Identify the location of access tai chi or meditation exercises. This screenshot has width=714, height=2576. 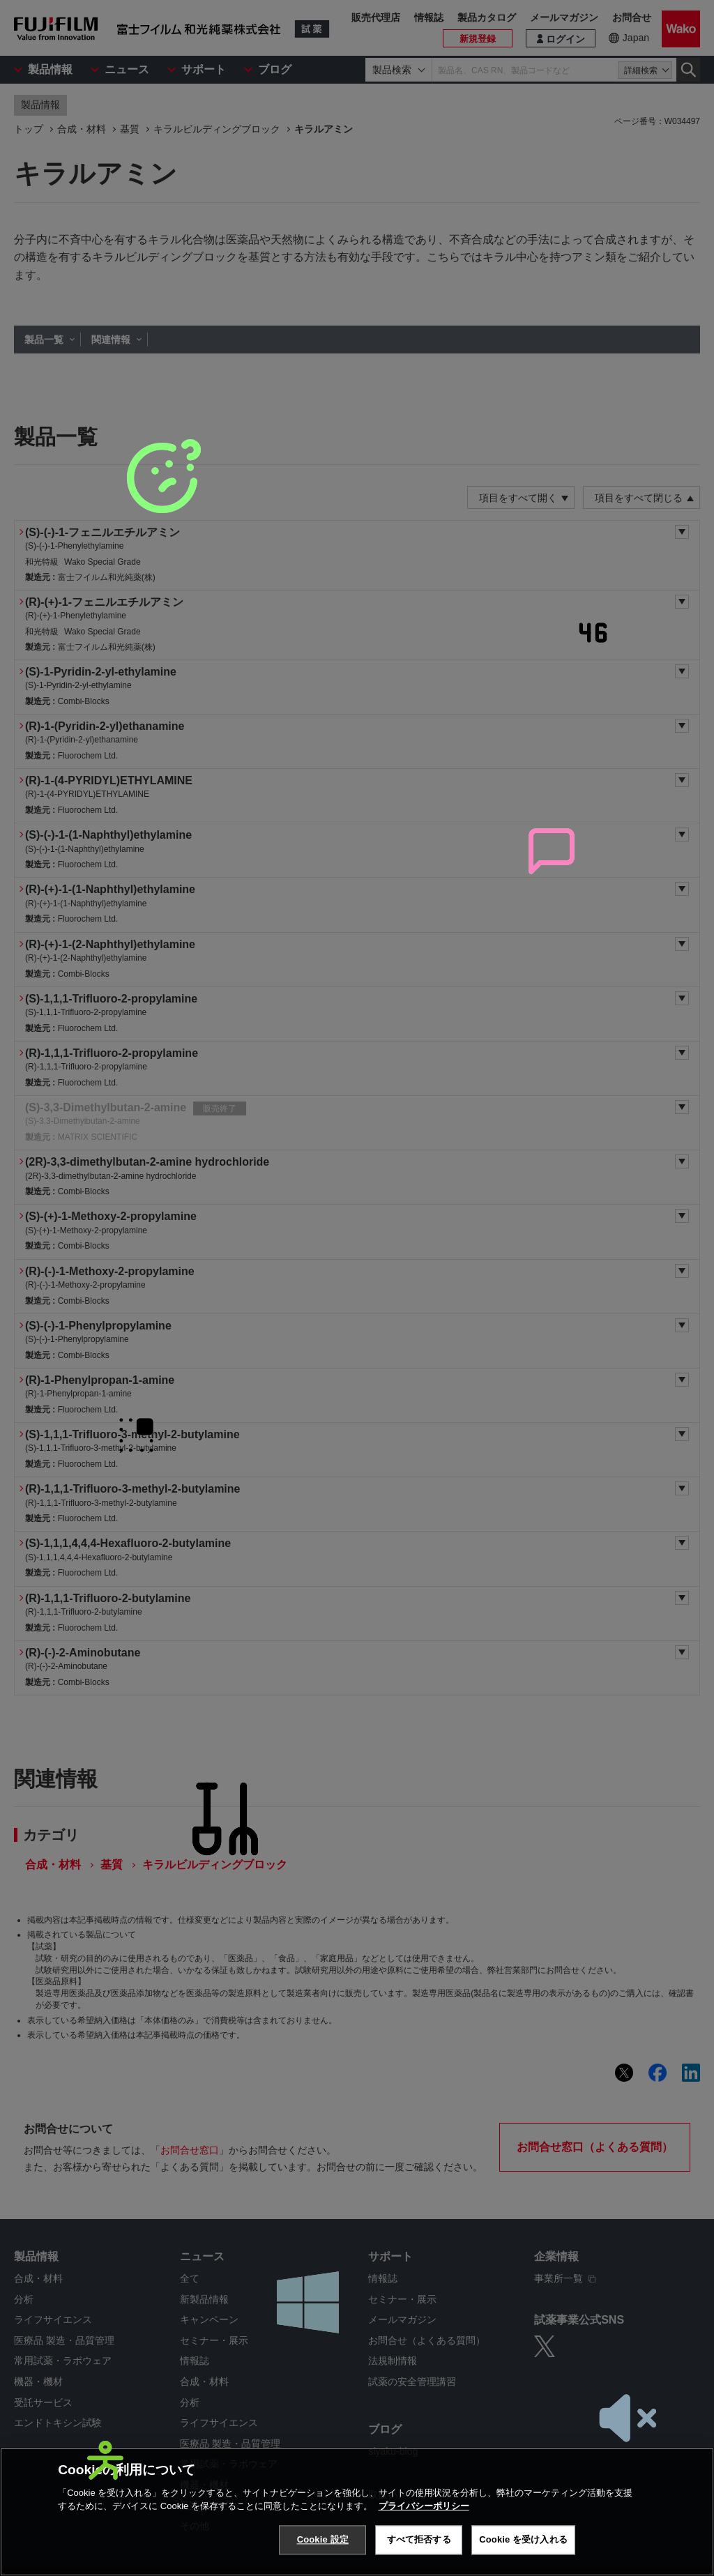
(105, 2462).